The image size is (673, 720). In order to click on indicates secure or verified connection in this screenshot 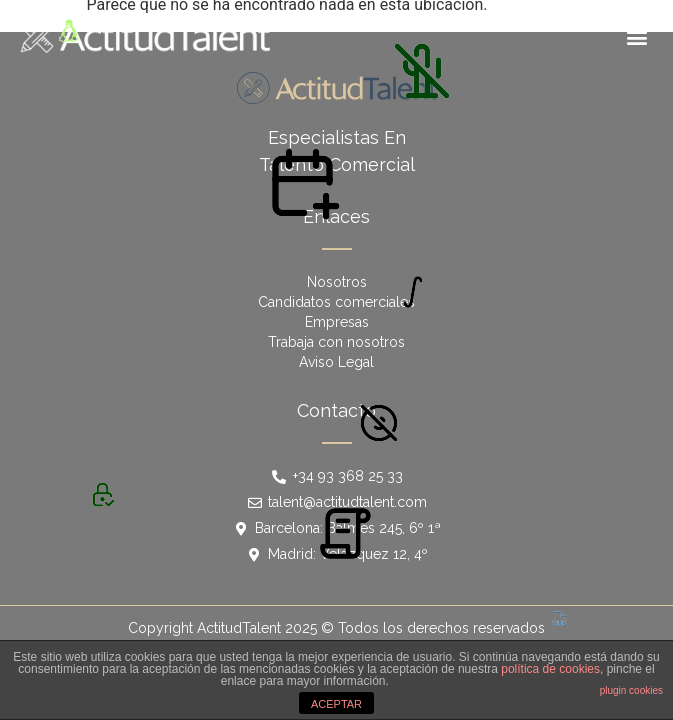, I will do `click(102, 494)`.